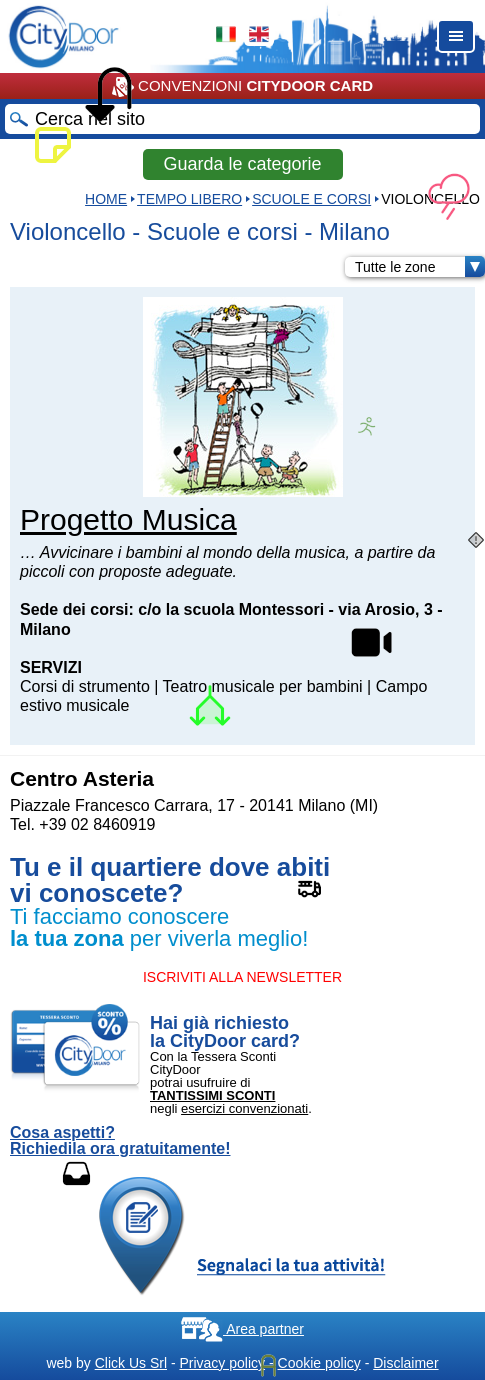 The image size is (485, 1380). What do you see at coordinates (210, 707) in the screenshot?
I see `split content into multiple paths` at bounding box center [210, 707].